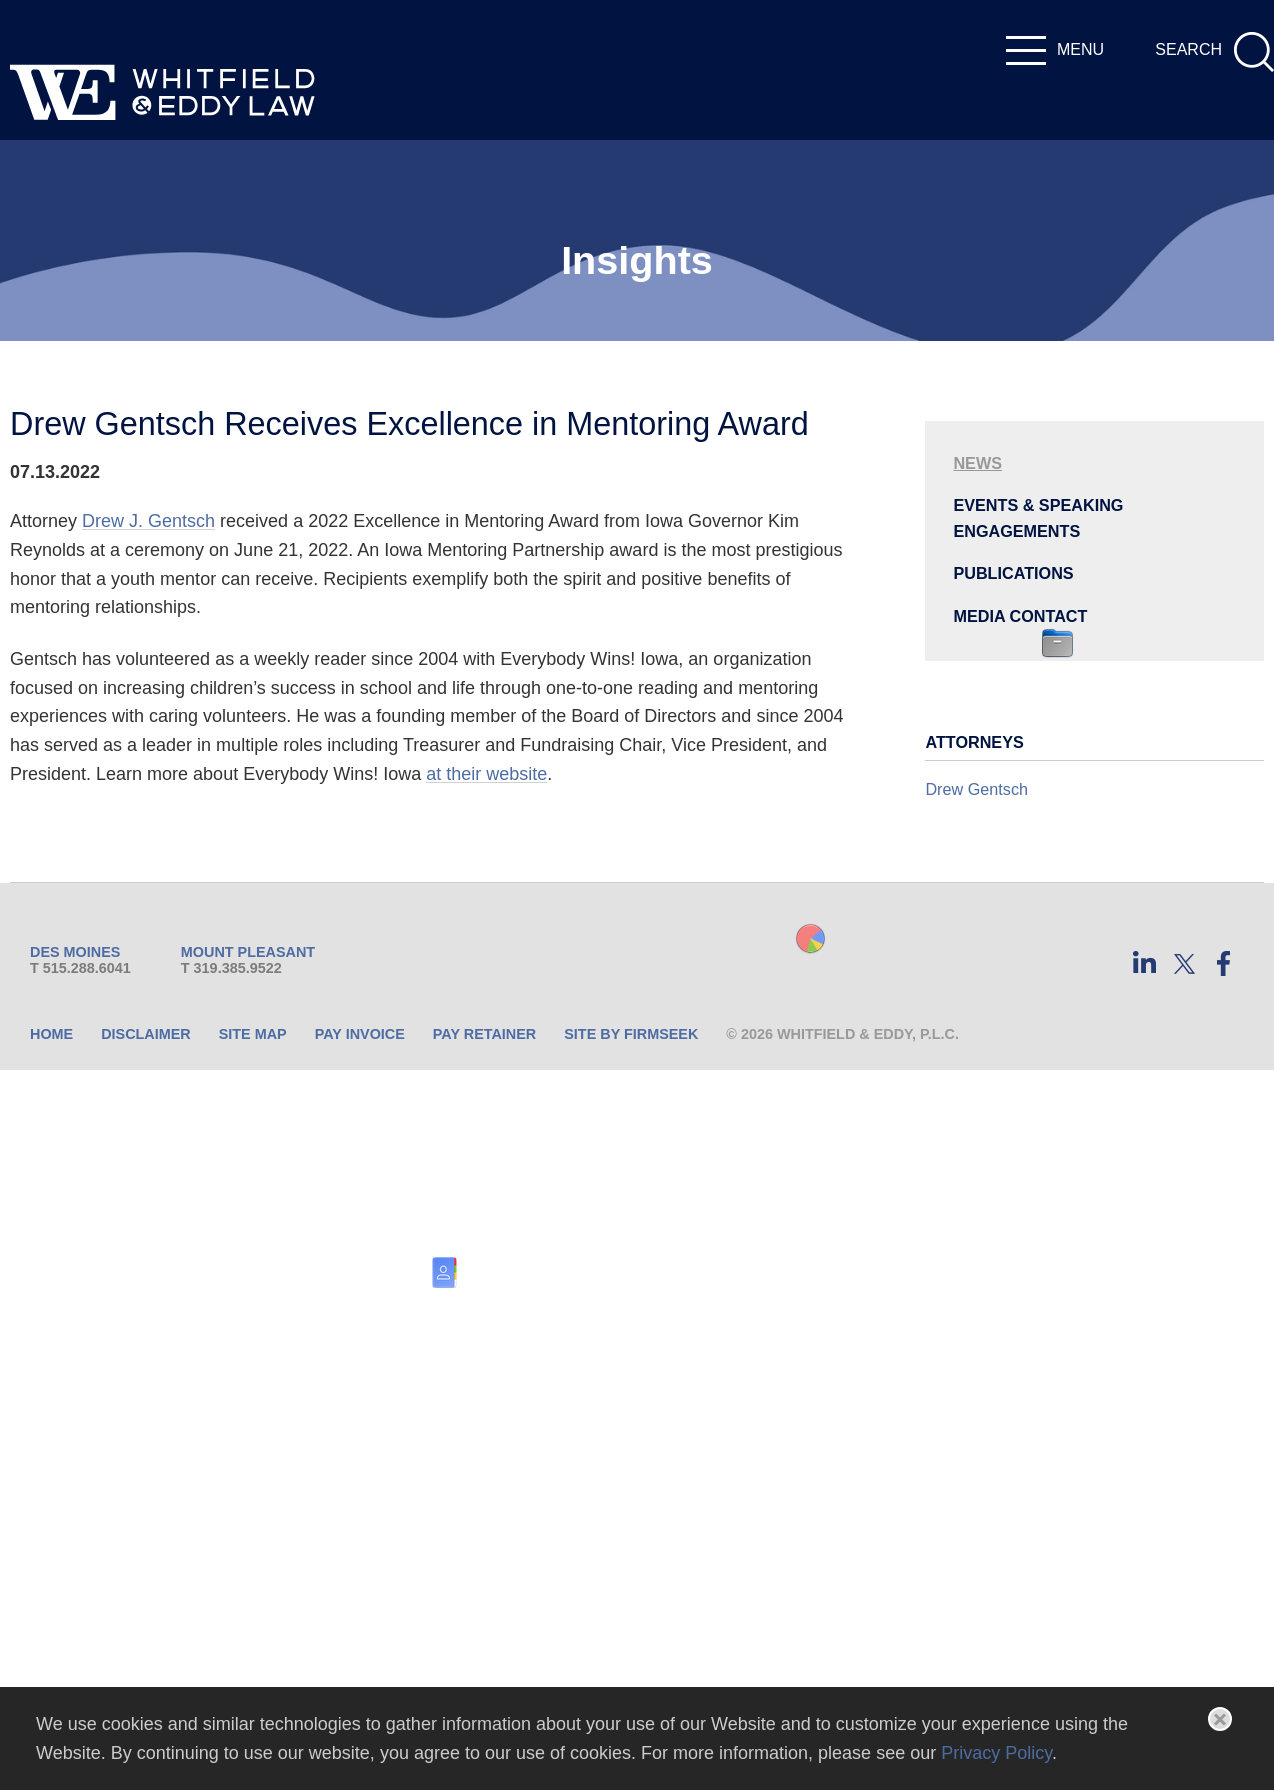 Image resolution: width=1274 pixels, height=1790 pixels. Describe the element at coordinates (444, 1272) in the screenshot. I see `open the contacts app` at that location.